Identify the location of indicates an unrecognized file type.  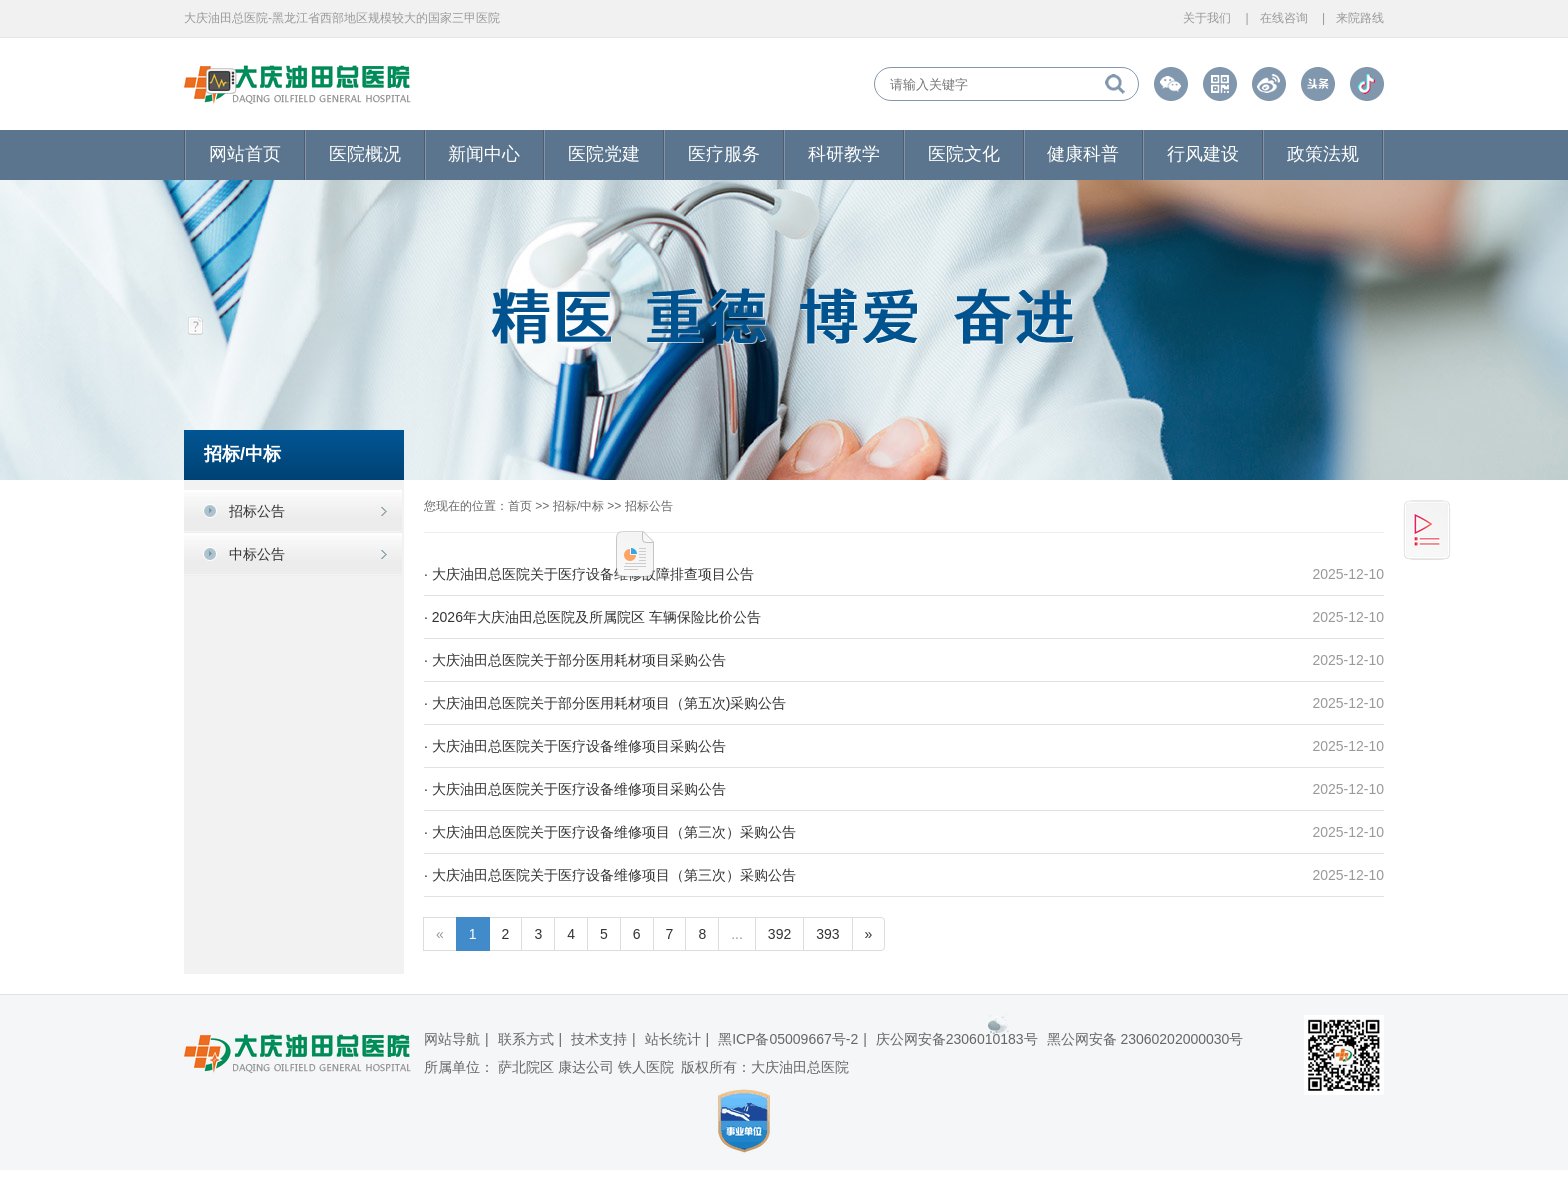
(195, 325).